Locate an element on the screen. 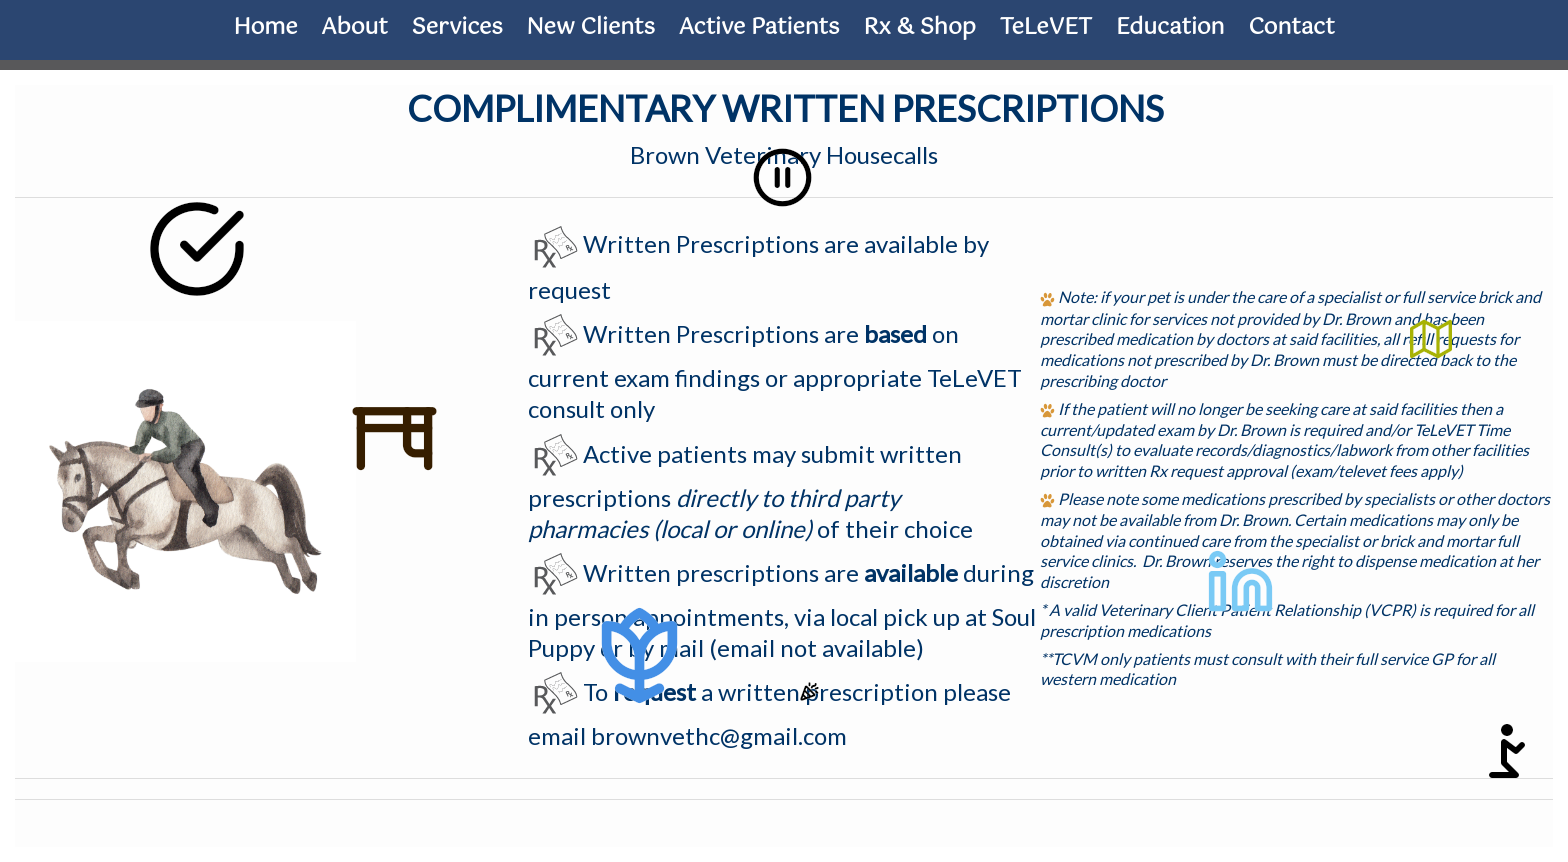  visit linkedin profile is located at coordinates (1240, 582).